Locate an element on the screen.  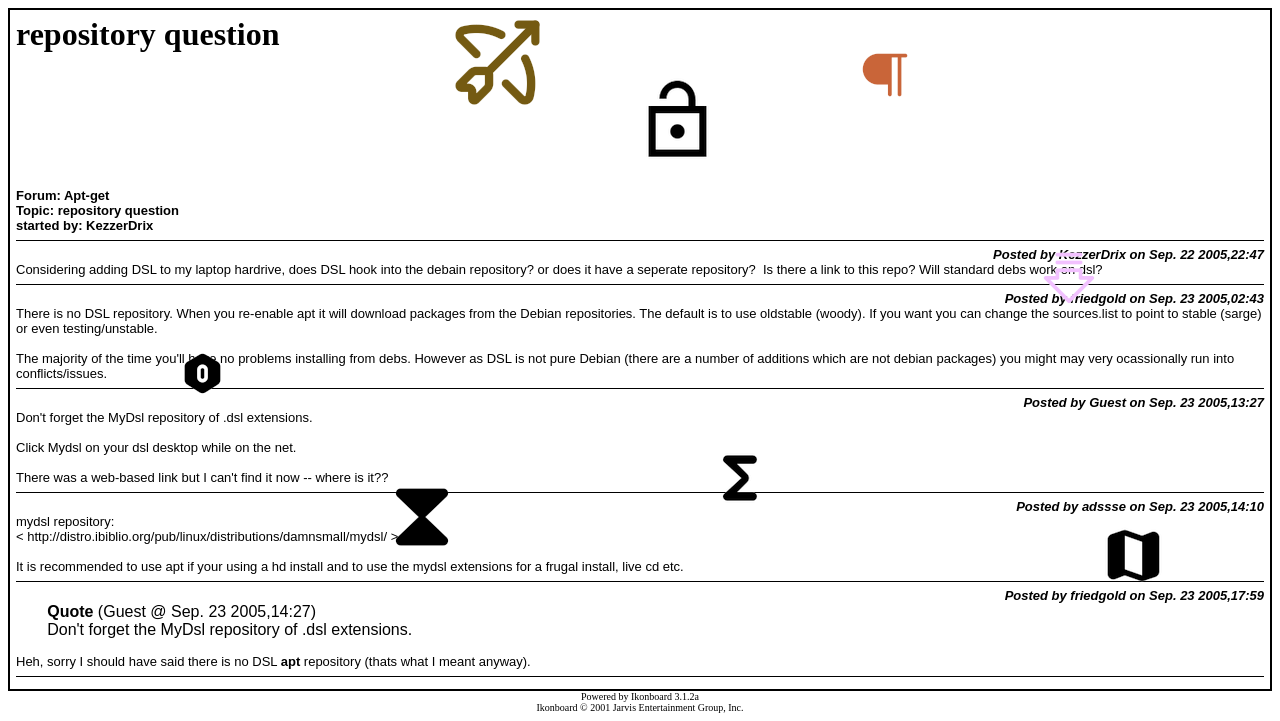
indicates loading or processing in progress is located at coordinates (422, 517).